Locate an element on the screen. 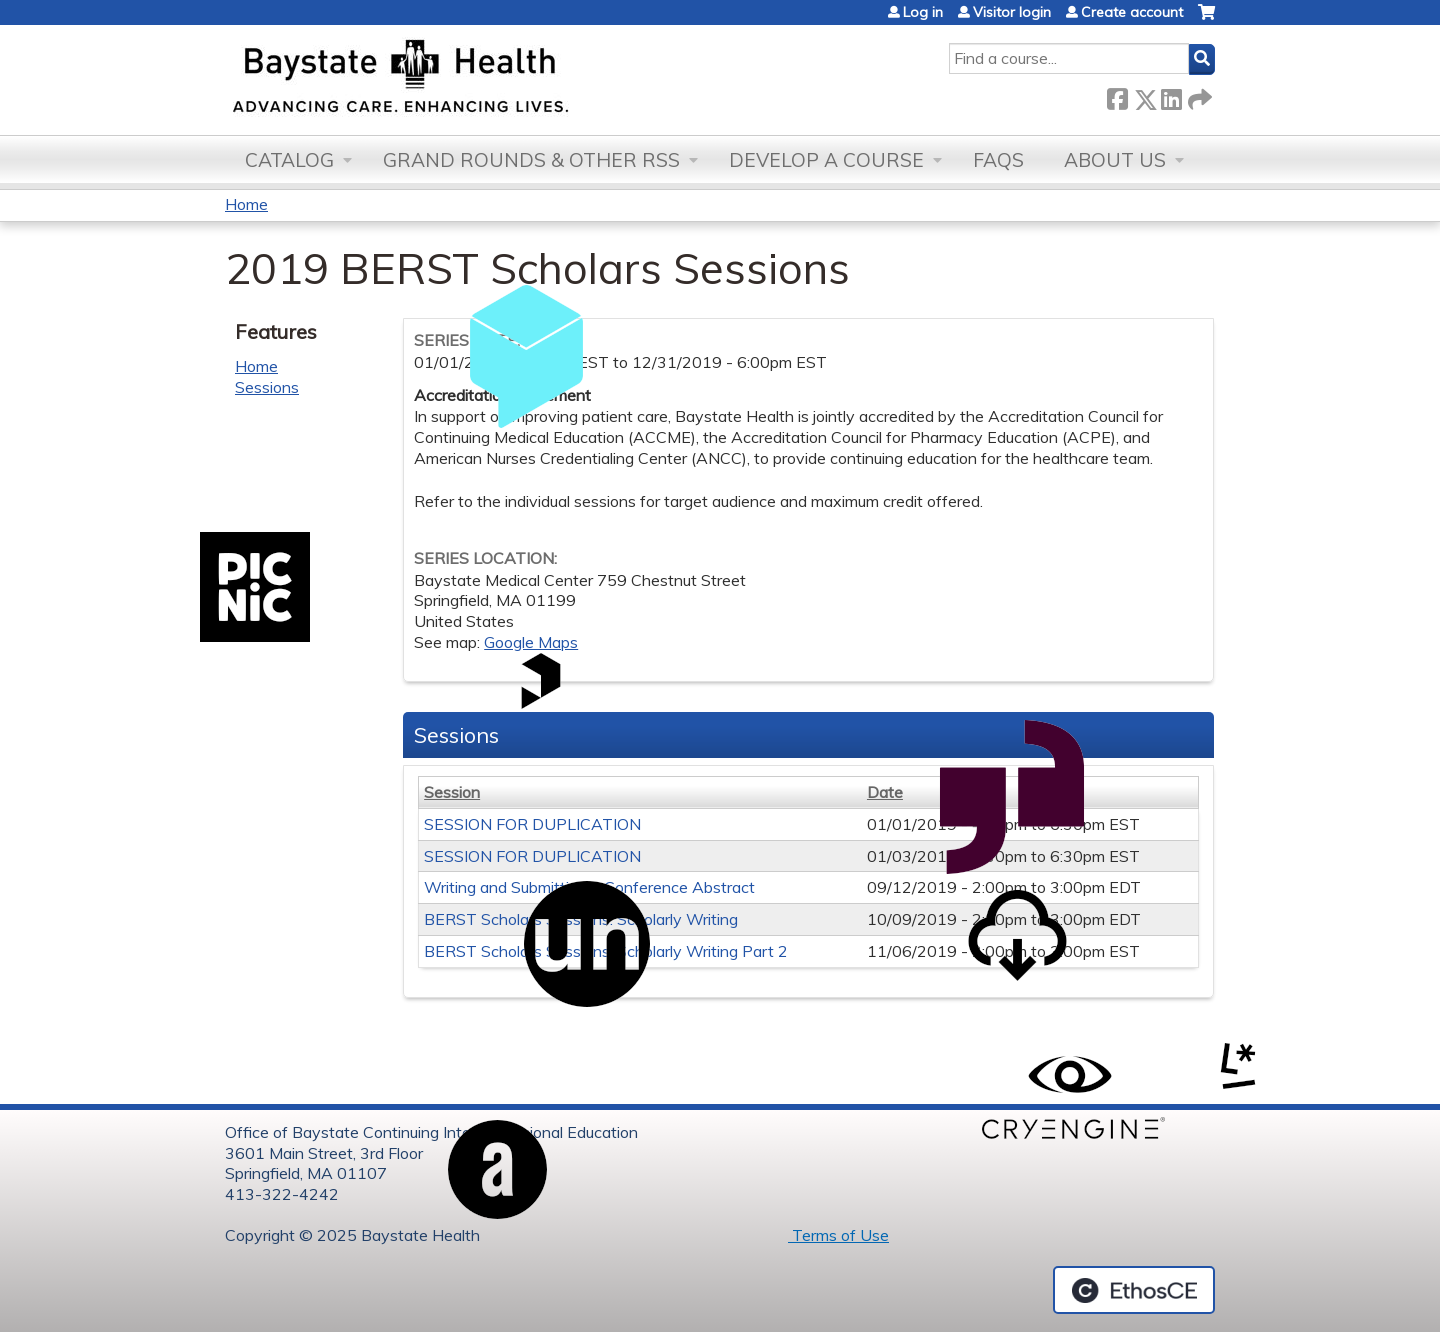  download file from cloud storage is located at coordinates (1017, 934).